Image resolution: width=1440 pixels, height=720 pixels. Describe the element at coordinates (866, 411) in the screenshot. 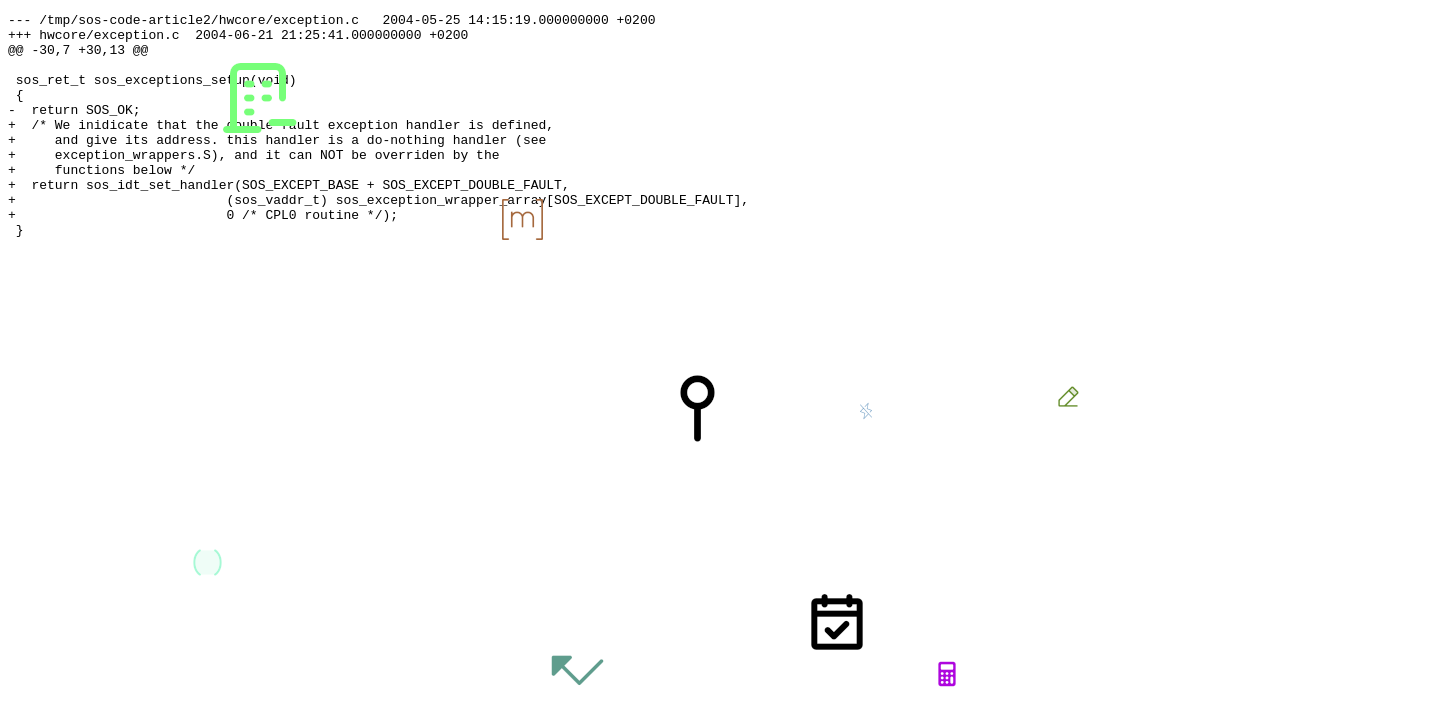

I see `disable flash or lightning mode` at that location.